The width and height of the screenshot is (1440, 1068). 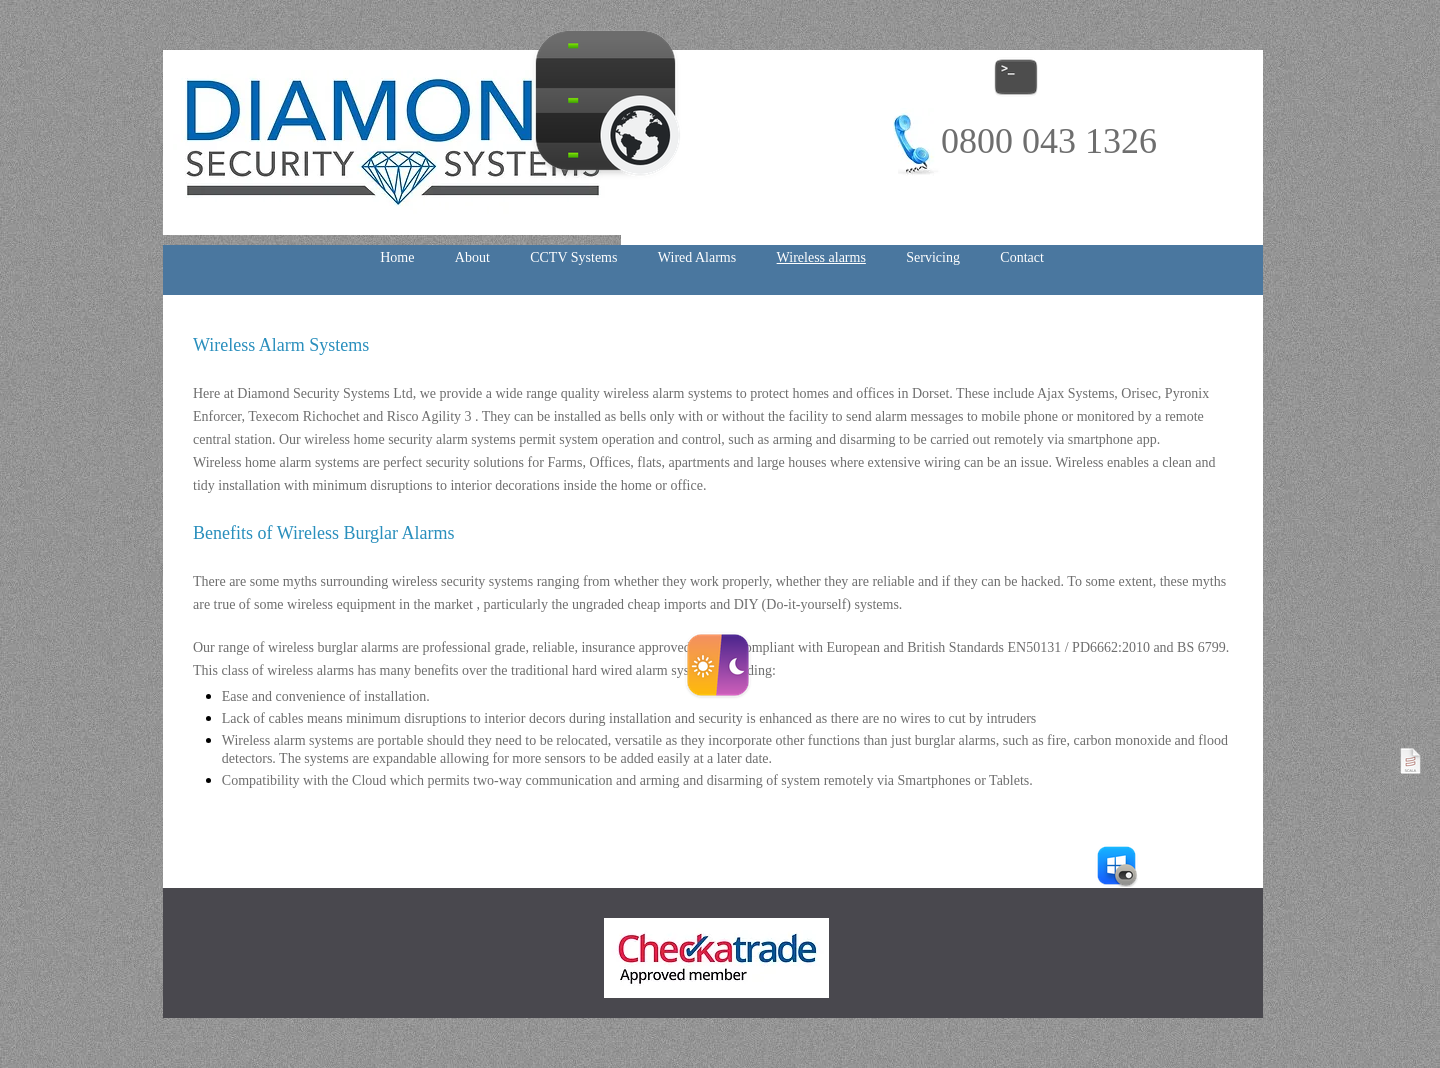 What do you see at coordinates (718, 665) in the screenshot?
I see `open dynamic wallpaper settings` at bounding box center [718, 665].